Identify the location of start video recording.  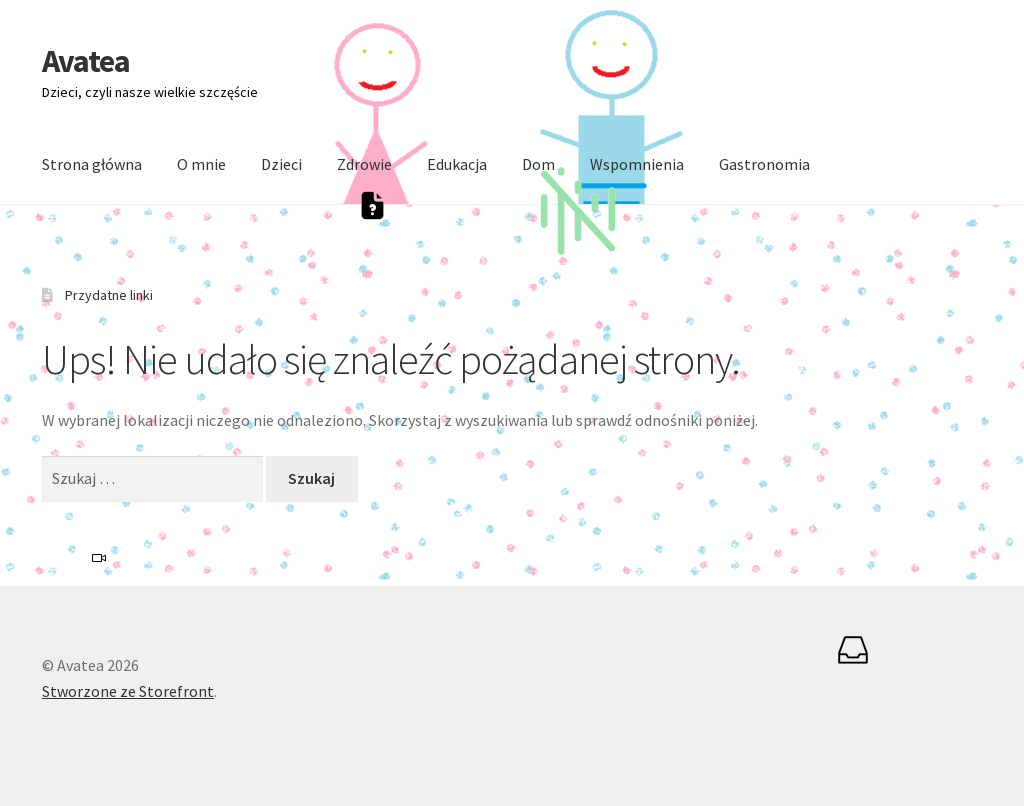
(99, 558).